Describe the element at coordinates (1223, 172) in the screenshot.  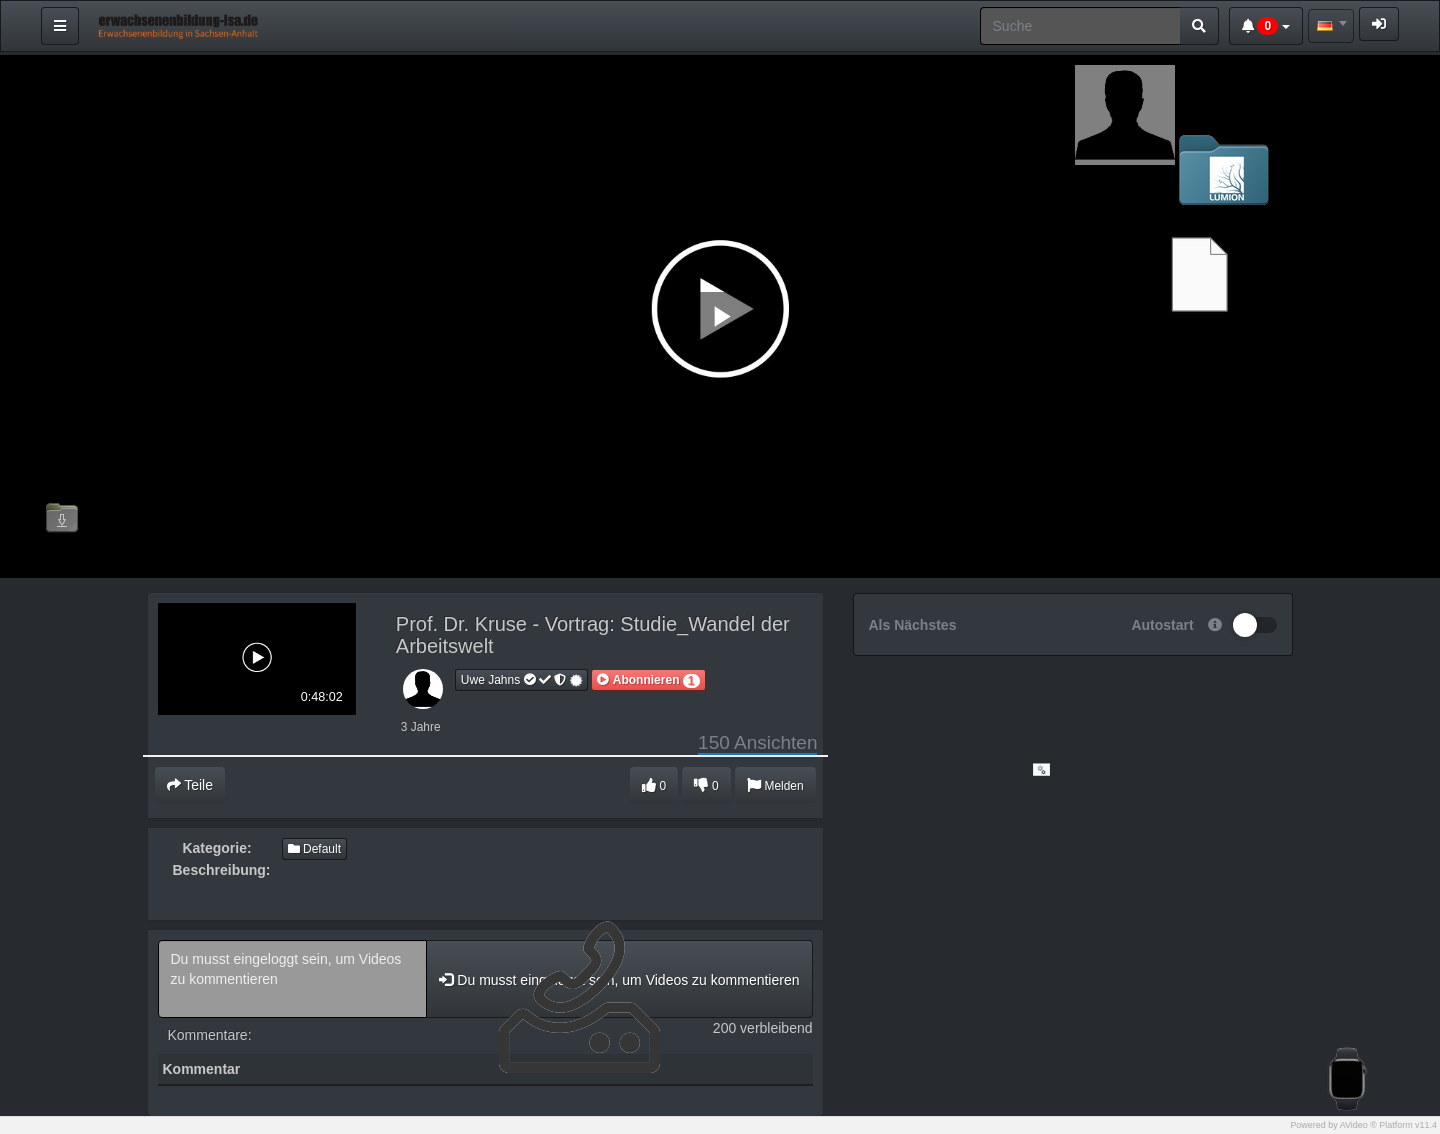
I see `open lumion project files folder` at that location.